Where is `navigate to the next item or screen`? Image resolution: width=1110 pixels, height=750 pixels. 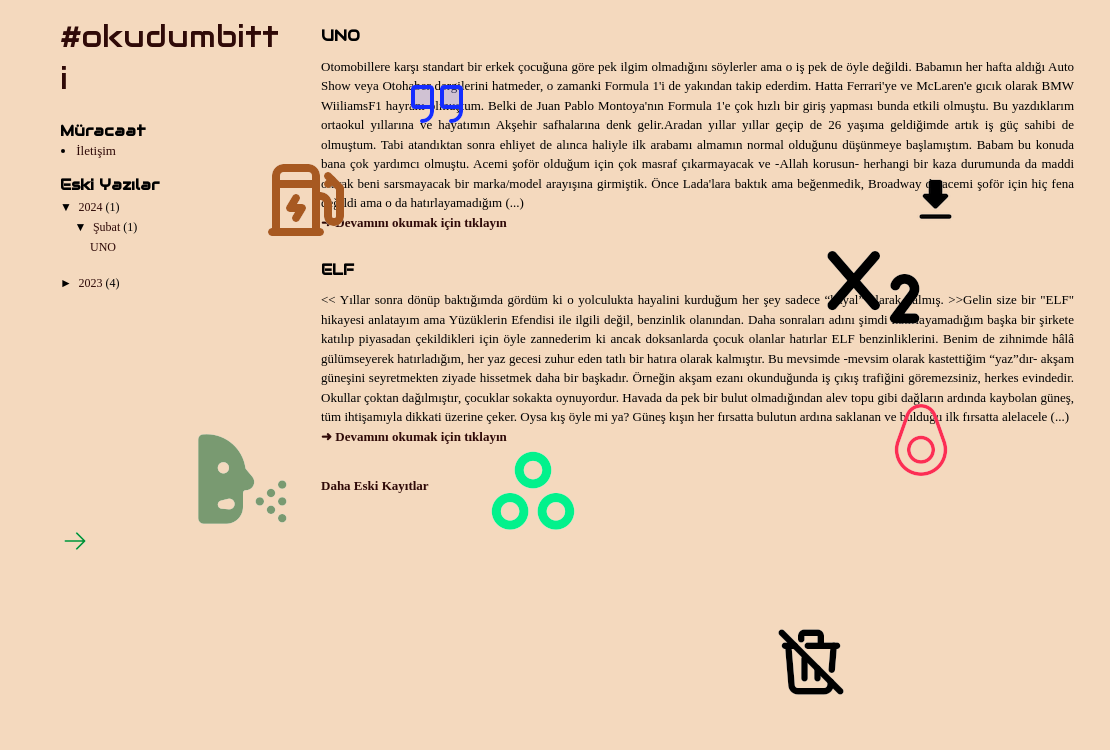
navigate to the next item or screen is located at coordinates (75, 541).